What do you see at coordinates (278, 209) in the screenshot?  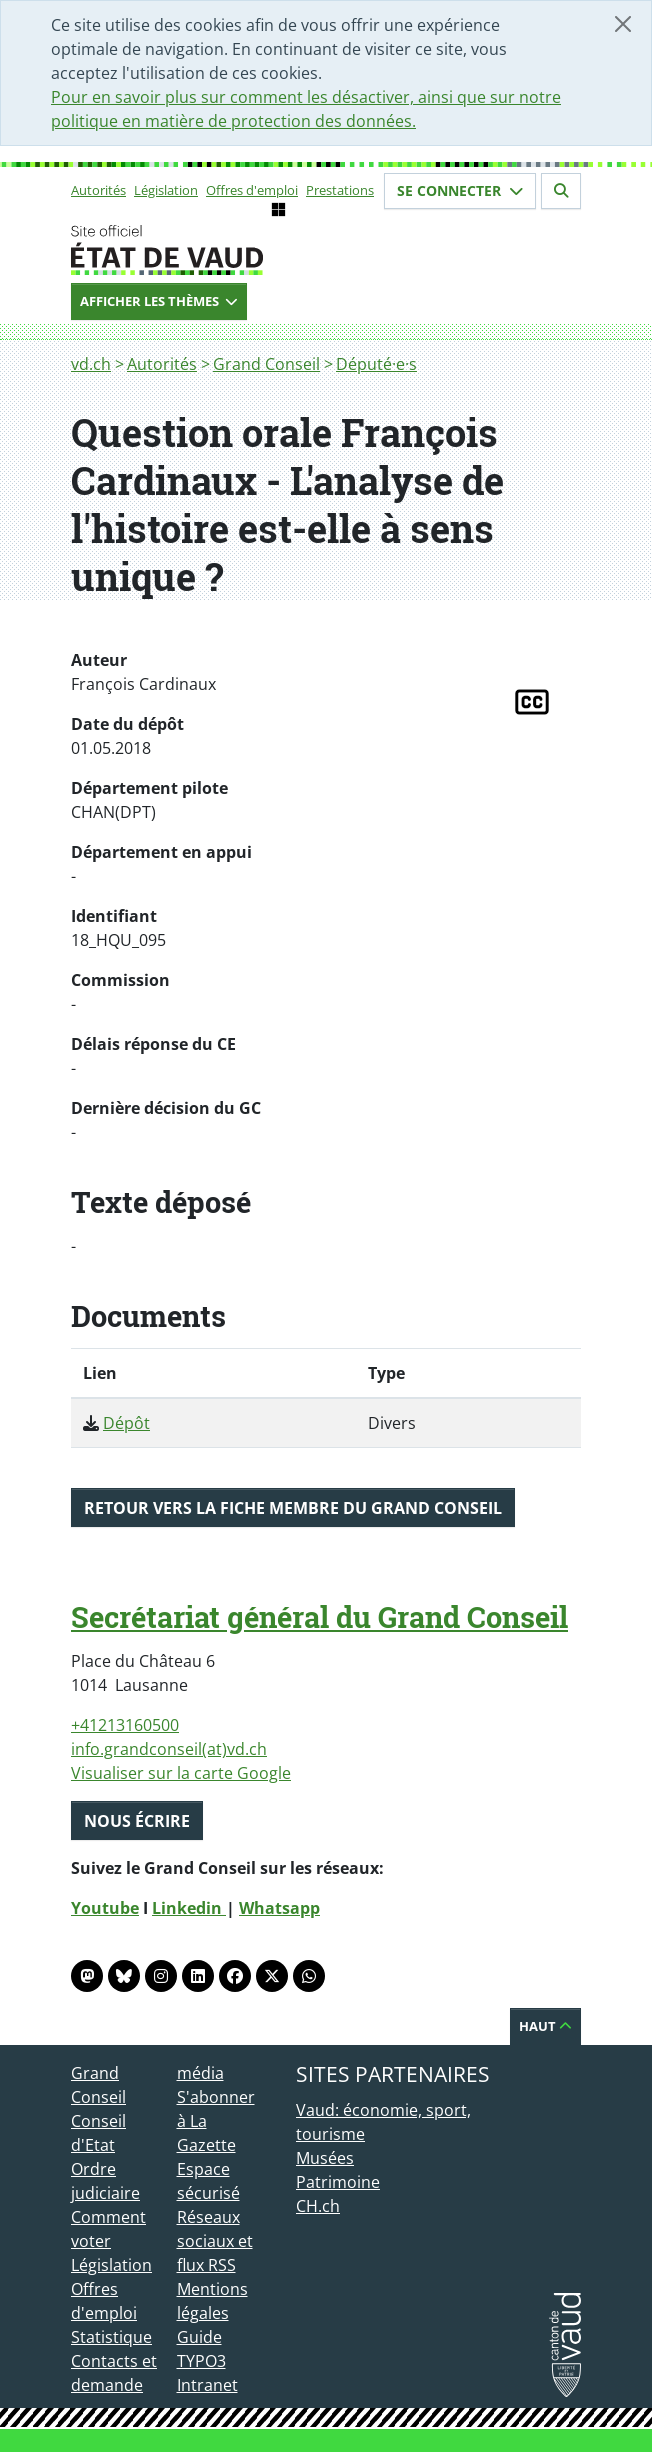 I see `microsoft brand logo` at bounding box center [278, 209].